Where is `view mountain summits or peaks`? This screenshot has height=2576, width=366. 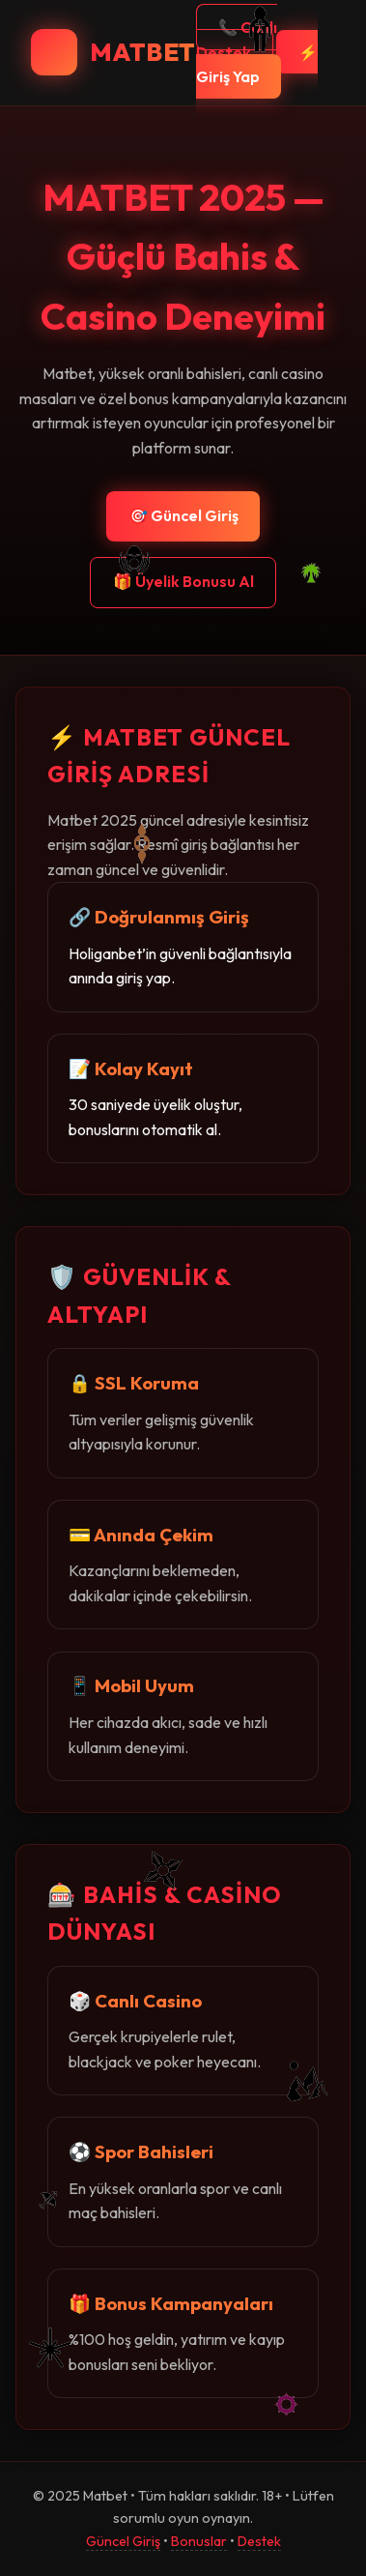
view mountain summits or peaks is located at coordinates (307, 2081).